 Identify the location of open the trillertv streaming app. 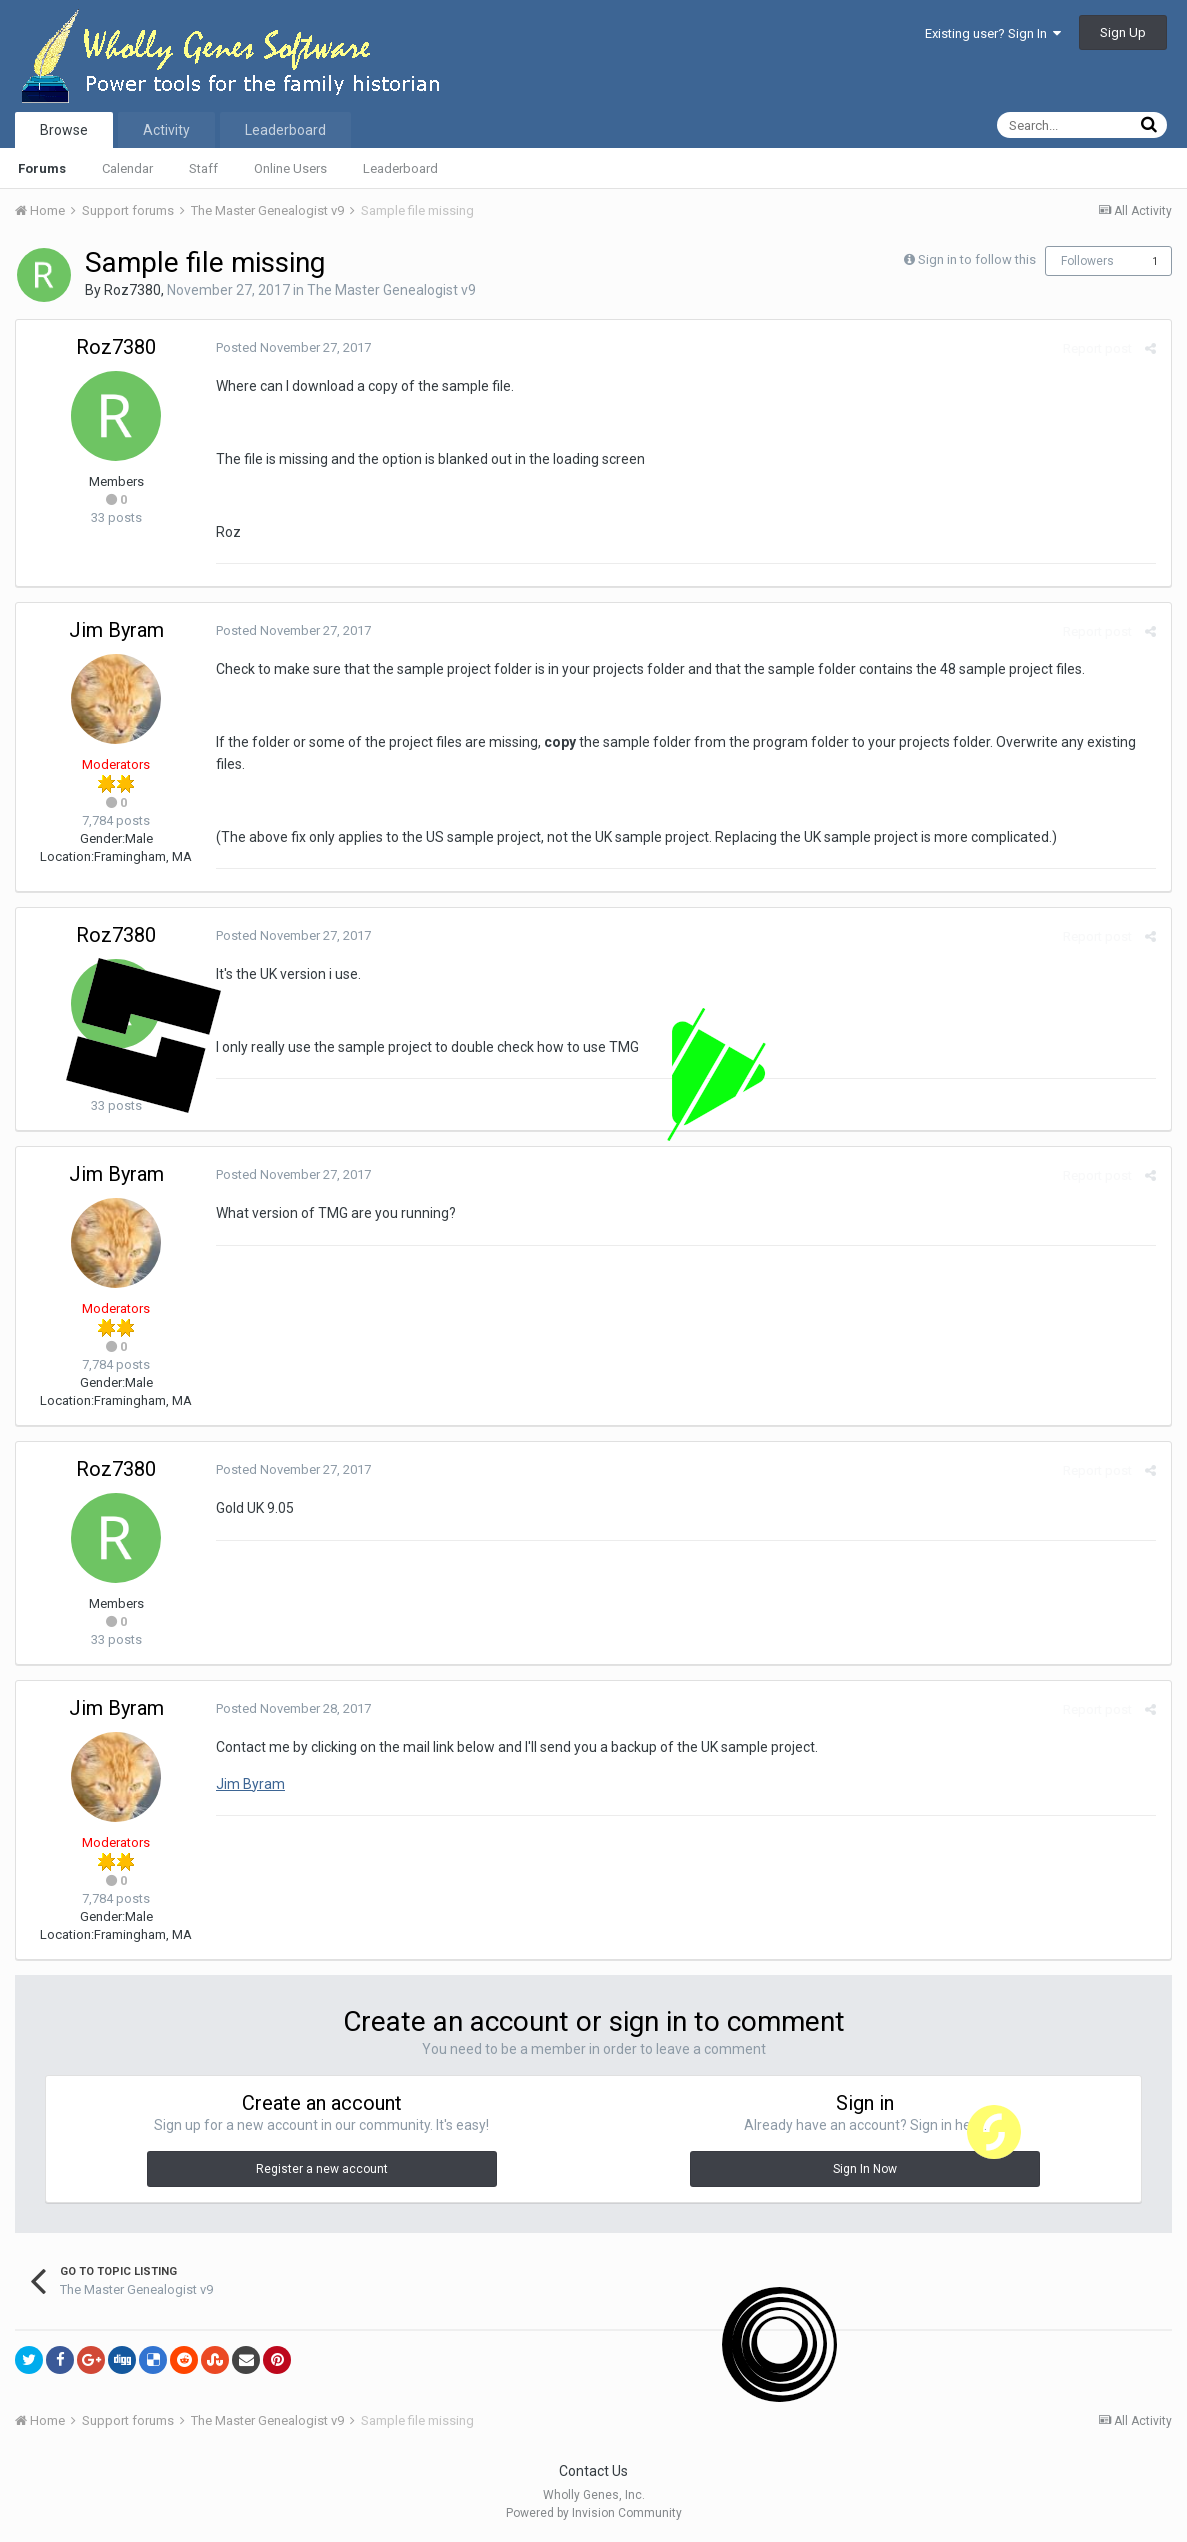
(716, 1074).